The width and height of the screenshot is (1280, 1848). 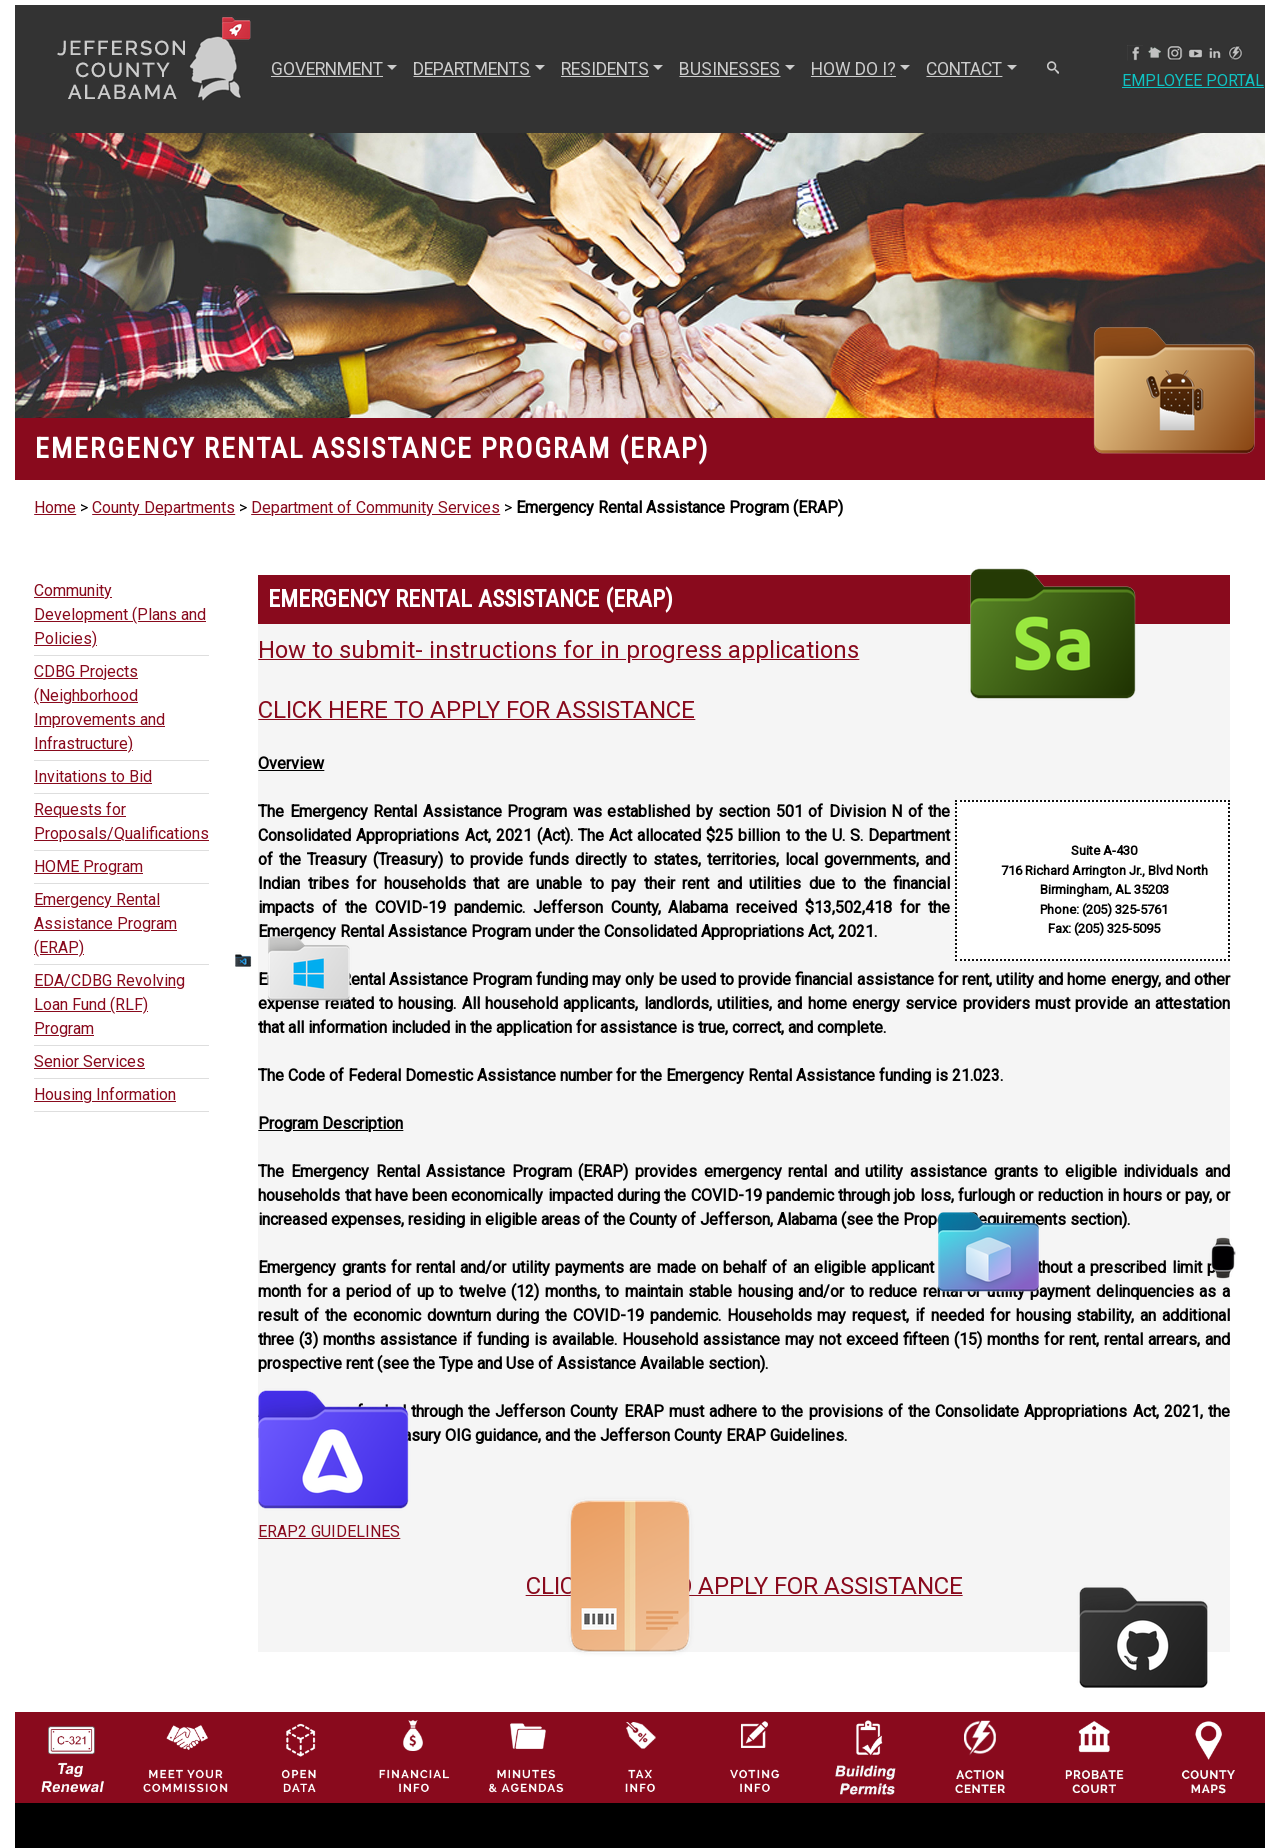 What do you see at coordinates (236, 29) in the screenshot?
I see `open folder containing launch or startup files` at bounding box center [236, 29].